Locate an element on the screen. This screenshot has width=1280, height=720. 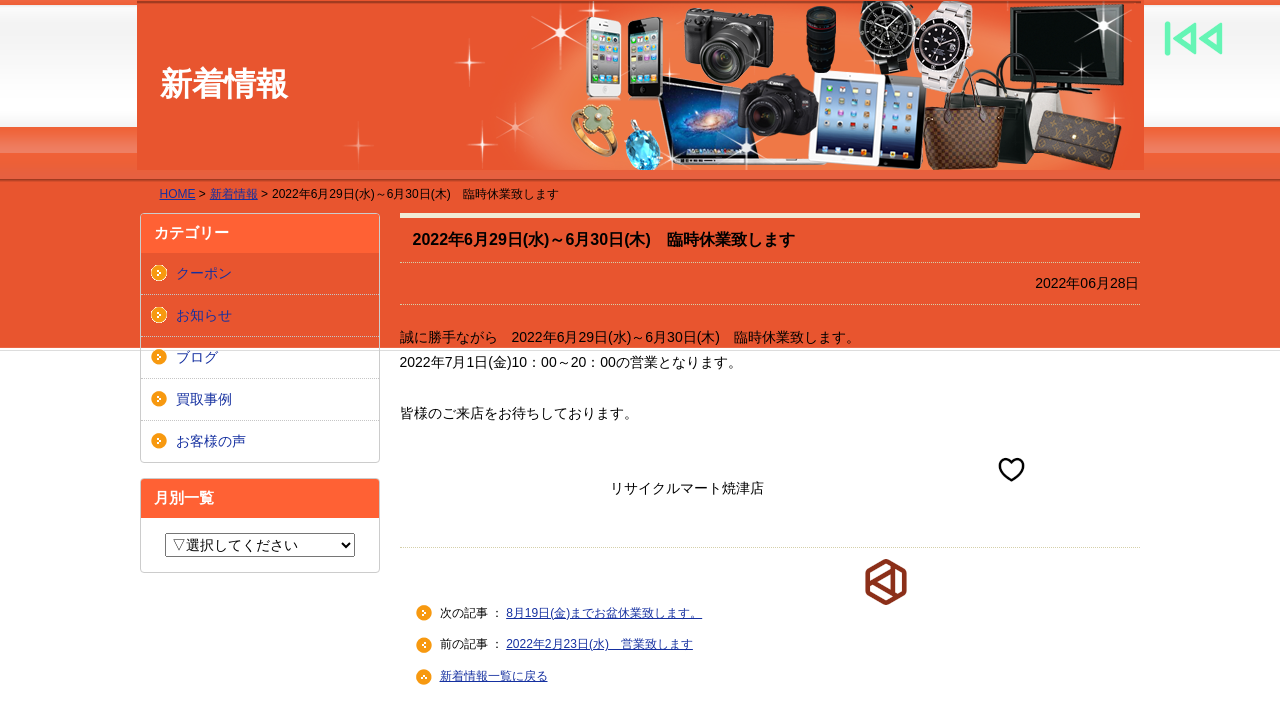
pdm python package manager logo is located at coordinates (886, 582).